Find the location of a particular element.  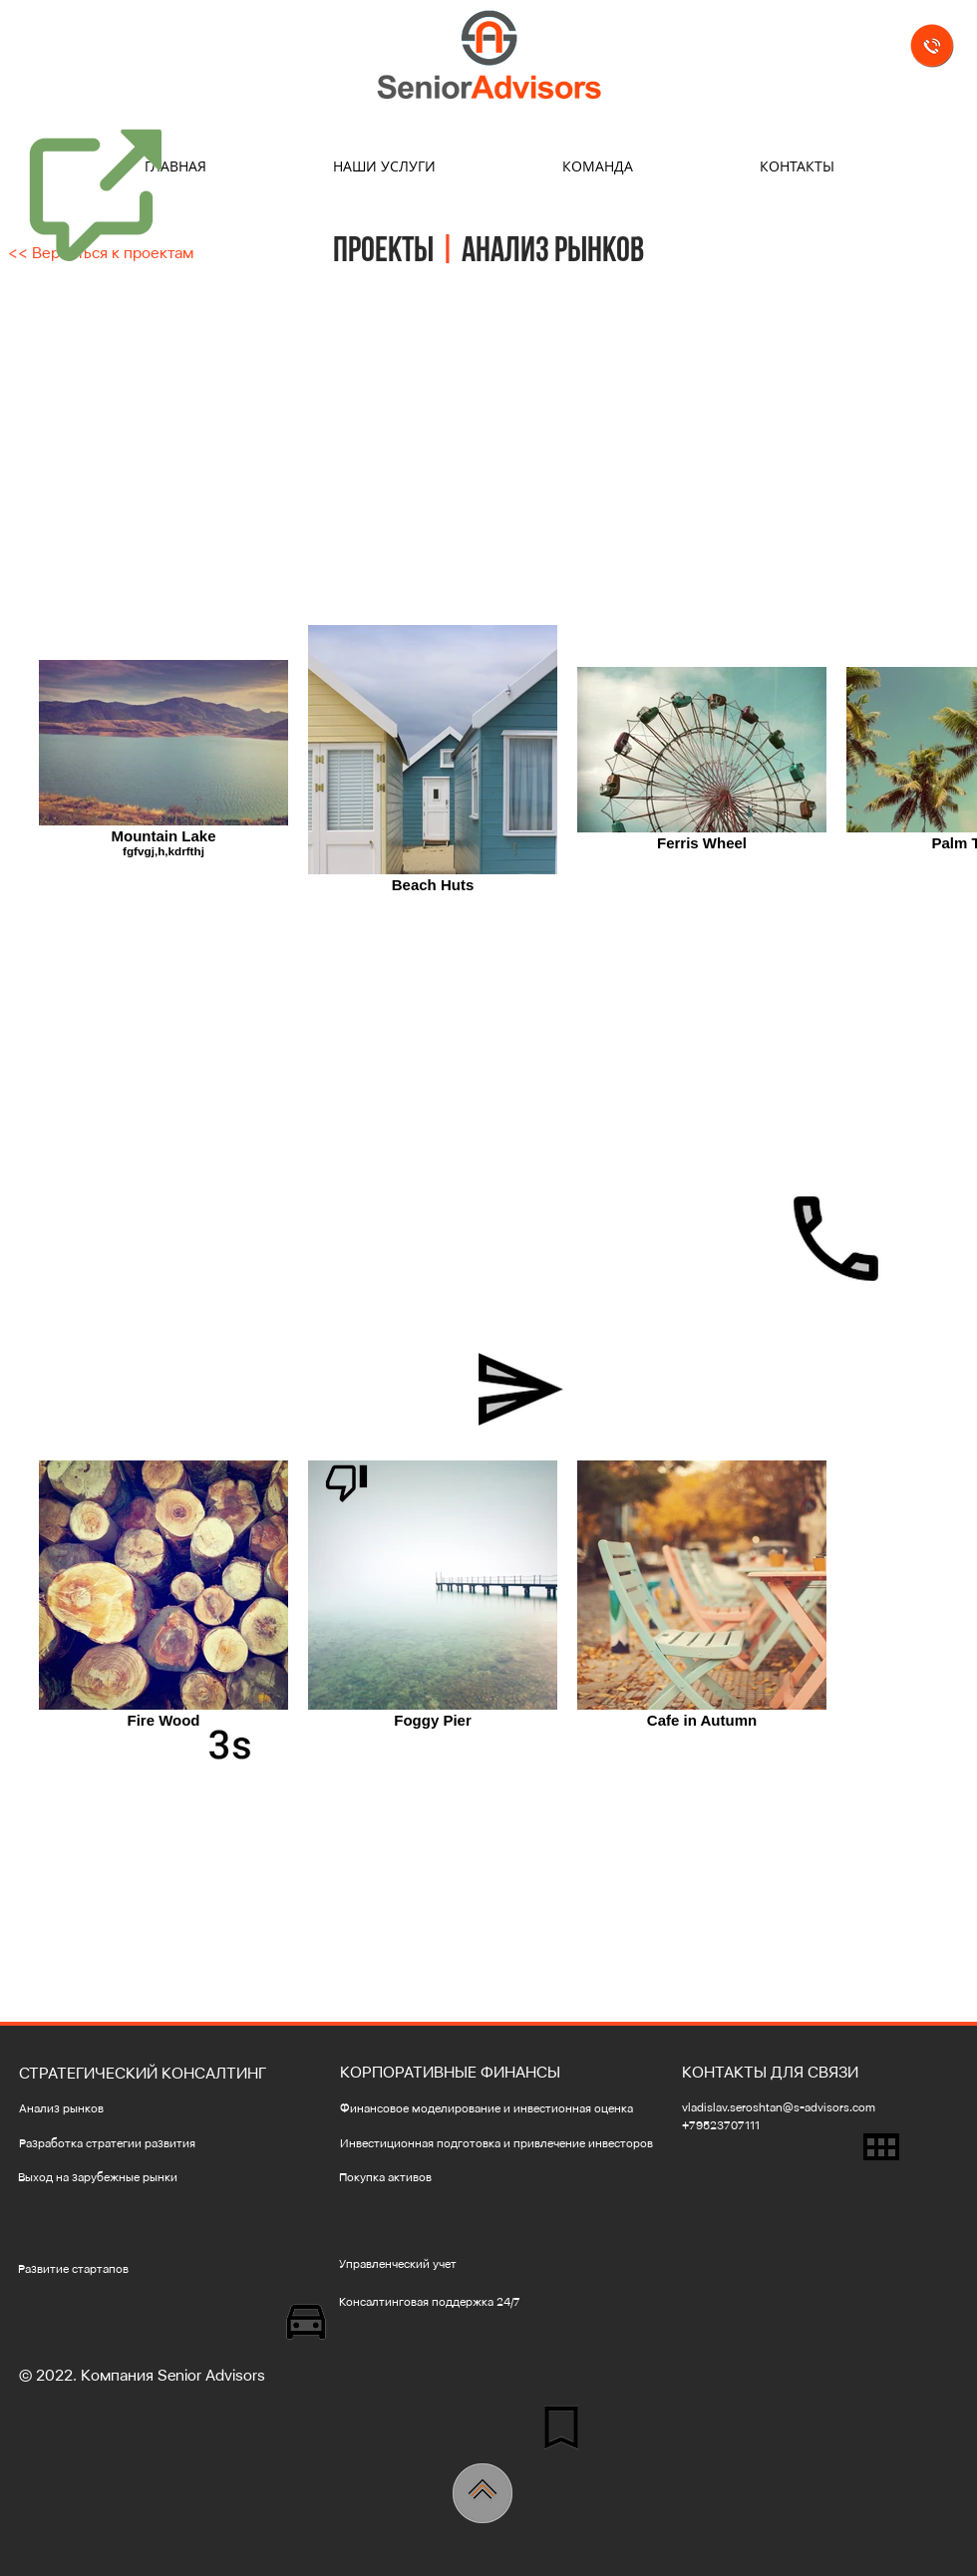

save this item for later is located at coordinates (561, 2427).